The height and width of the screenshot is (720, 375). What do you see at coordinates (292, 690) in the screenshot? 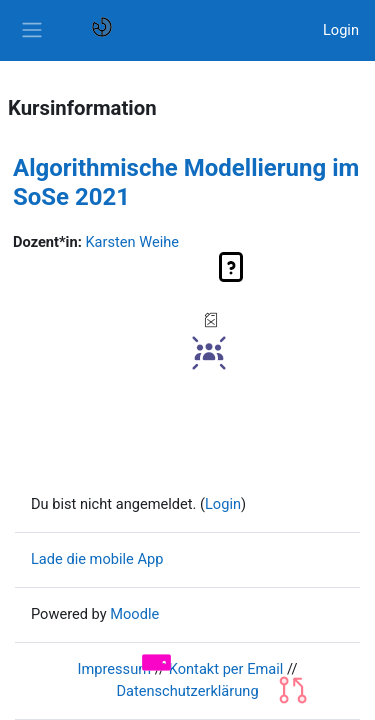
I see `create a new pull request` at bounding box center [292, 690].